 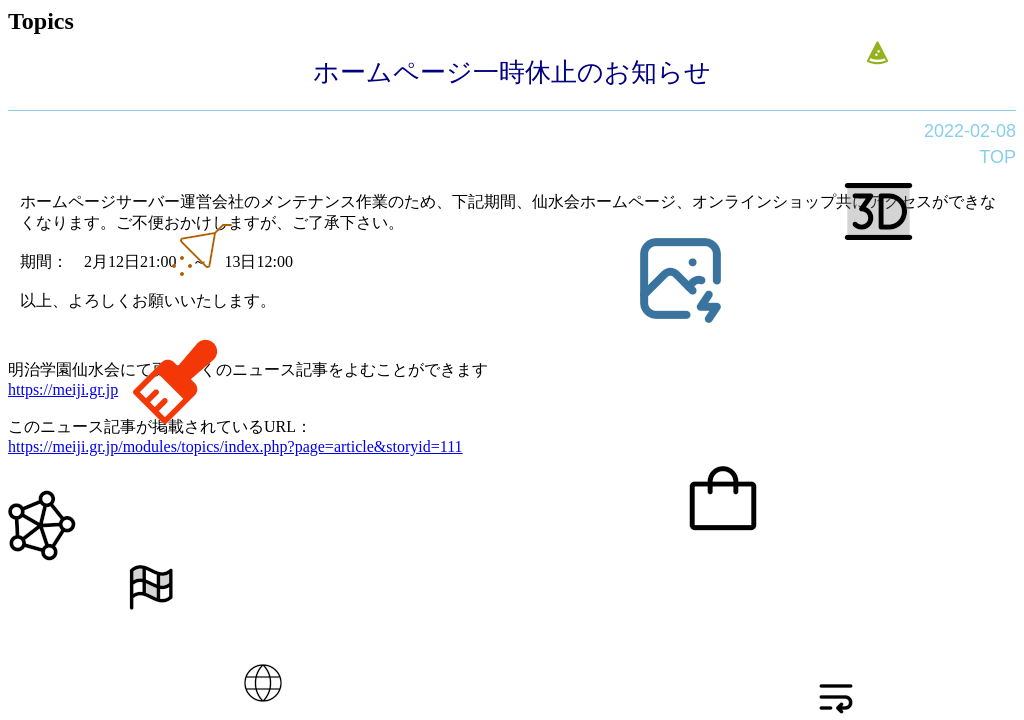 I want to click on switch to global or worldwide view, so click(x=263, y=683).